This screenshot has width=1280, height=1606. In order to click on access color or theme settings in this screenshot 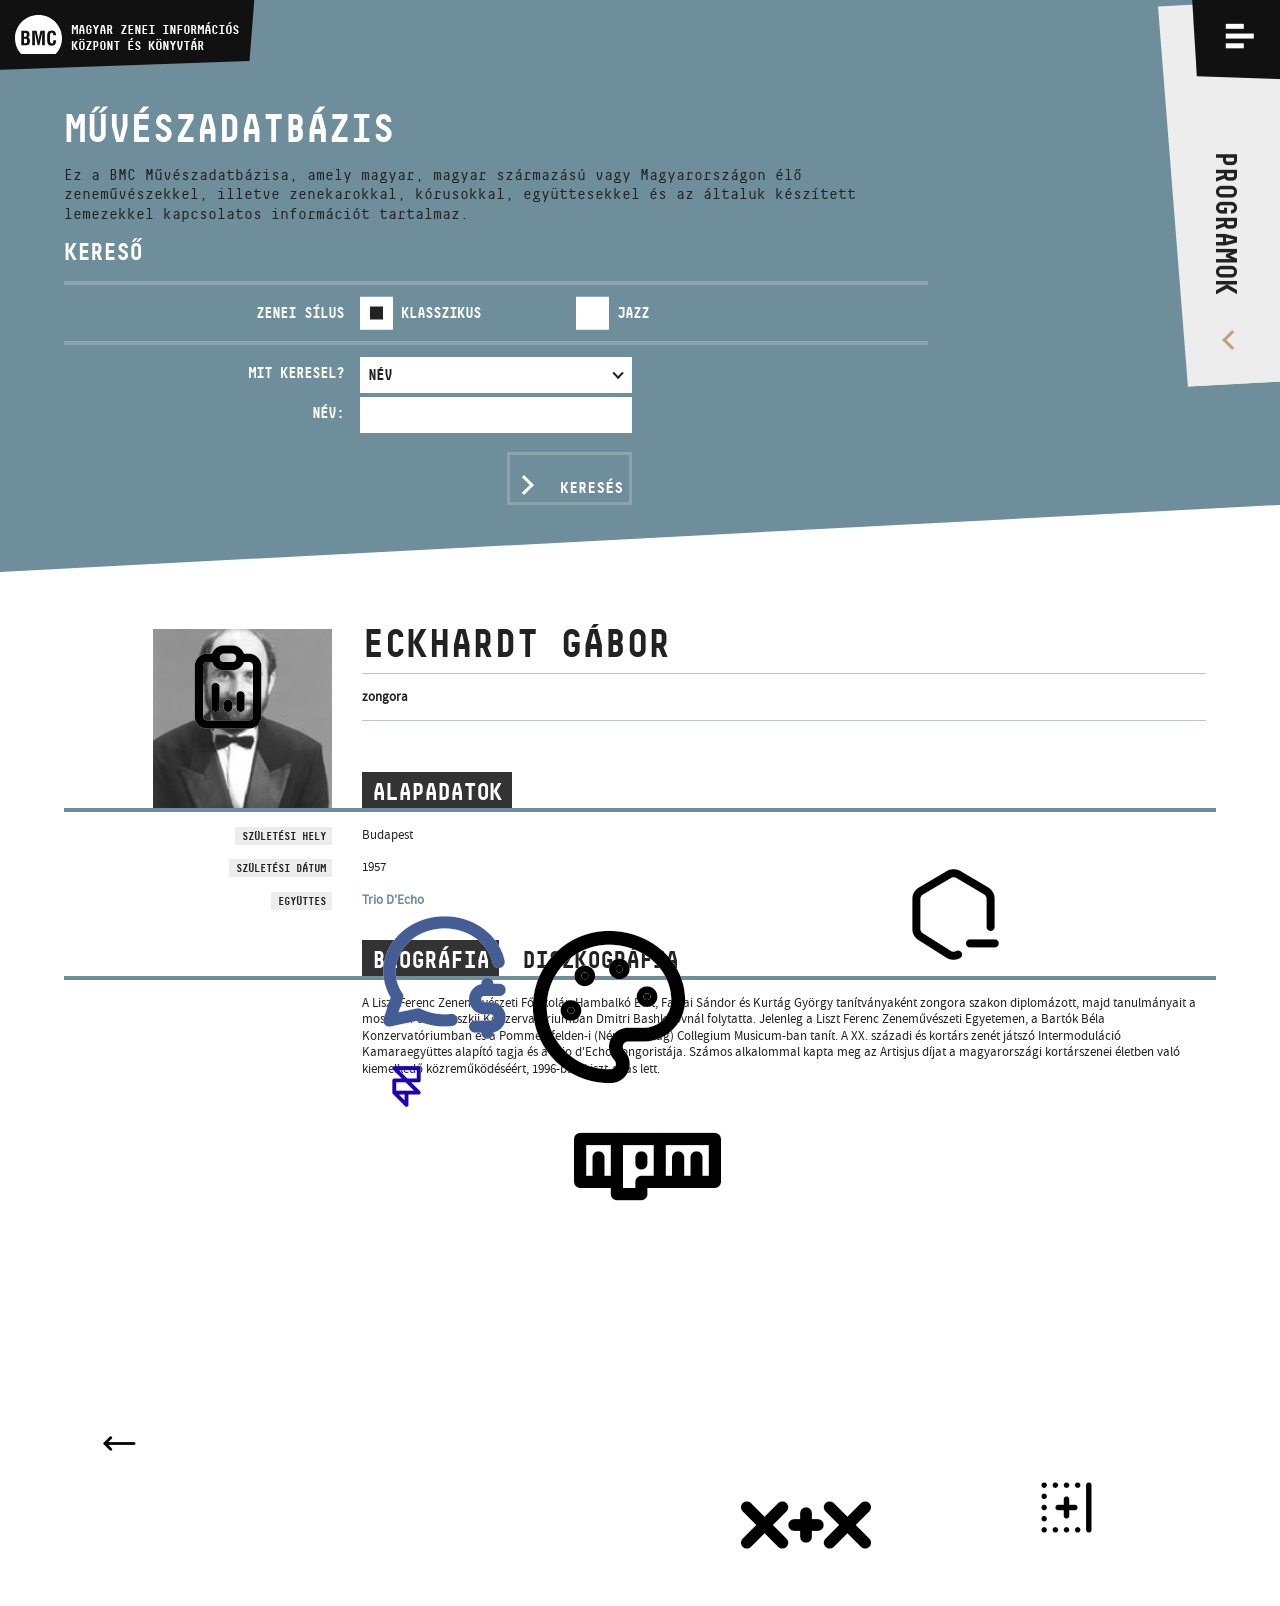, I will do `click(609, 1007)`.